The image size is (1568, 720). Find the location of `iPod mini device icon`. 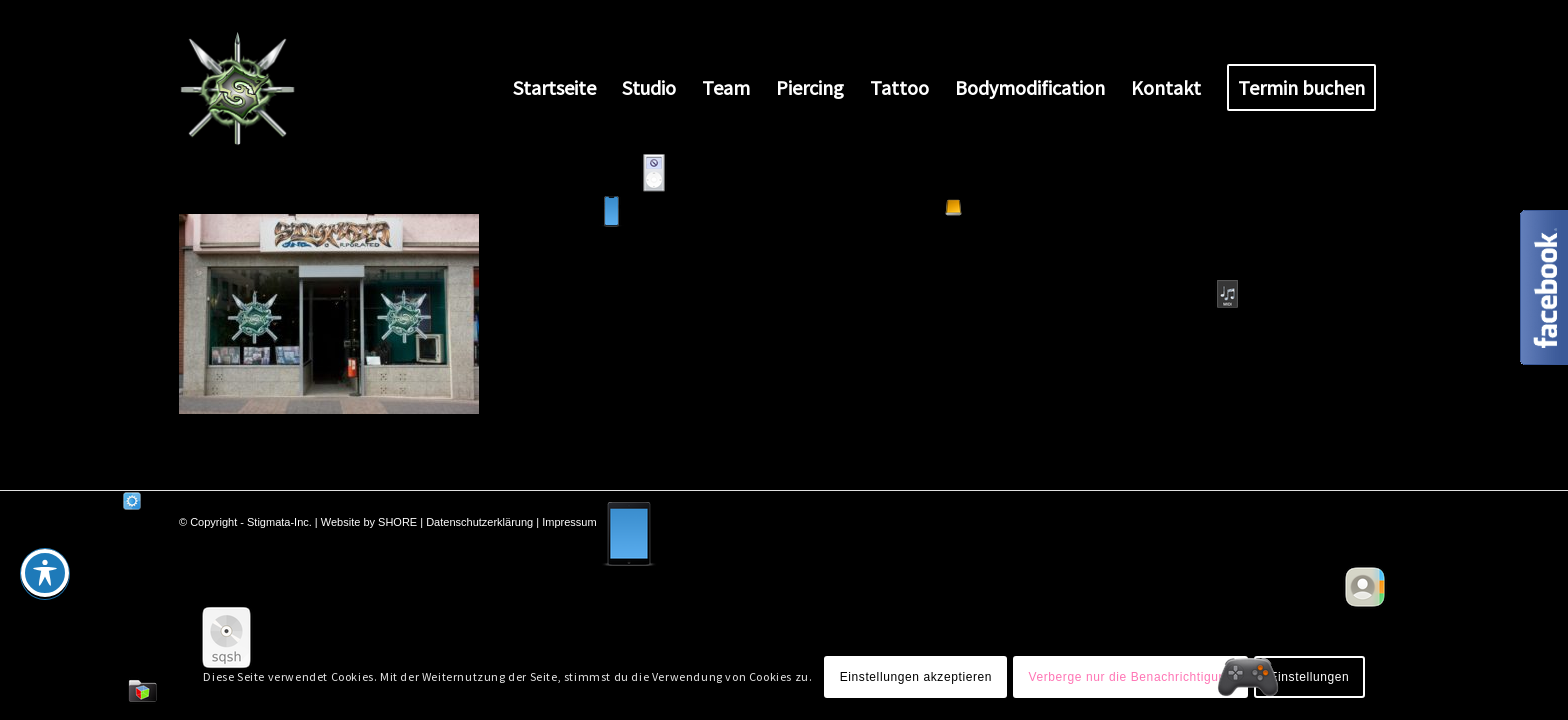

iPod mini device icon is located at coordinates (654, 173).